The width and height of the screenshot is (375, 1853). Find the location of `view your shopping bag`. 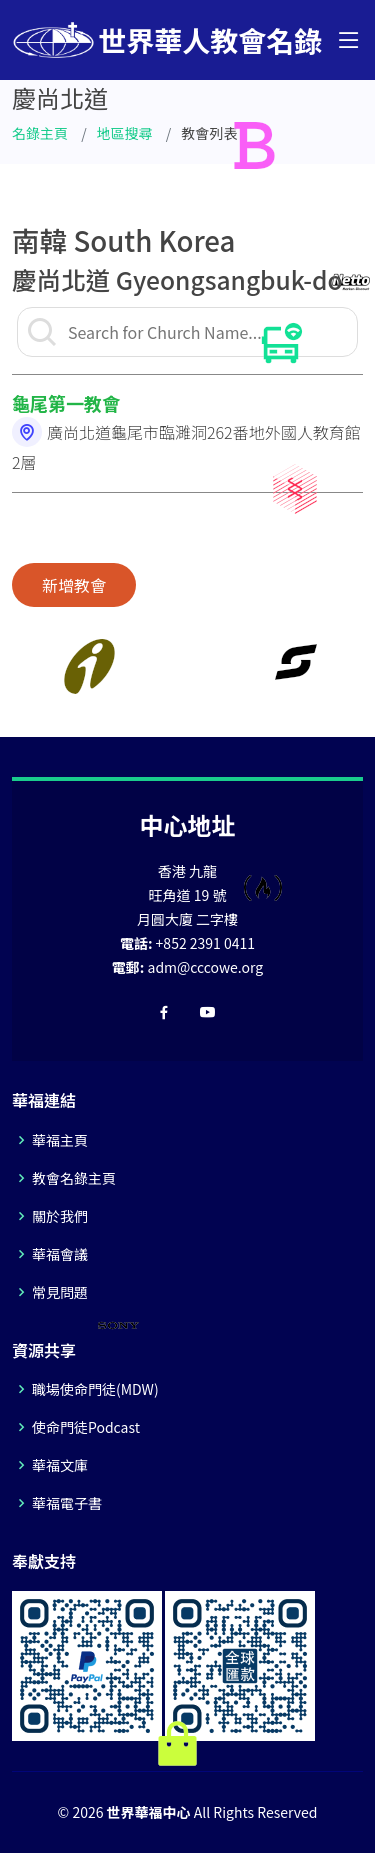

view your shopping bag is located at coordinates (177, 1744).